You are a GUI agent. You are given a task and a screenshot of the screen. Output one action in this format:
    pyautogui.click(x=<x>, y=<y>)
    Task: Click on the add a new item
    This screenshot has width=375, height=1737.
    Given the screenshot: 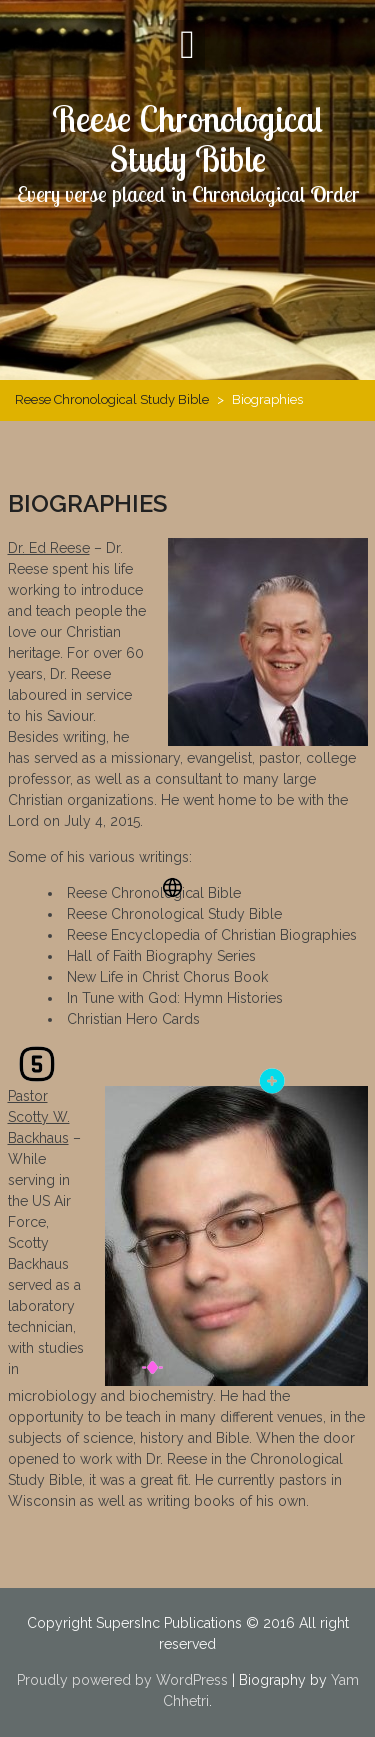 What is the action you would take?
    pyautogui.click(x=272, y=1081)
    